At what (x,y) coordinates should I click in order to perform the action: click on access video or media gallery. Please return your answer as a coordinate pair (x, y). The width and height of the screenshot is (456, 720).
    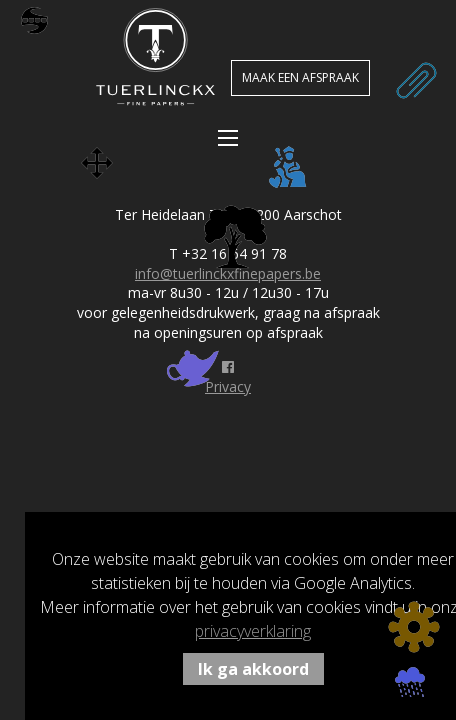
    Looking at the image, I should click on (34, 20).